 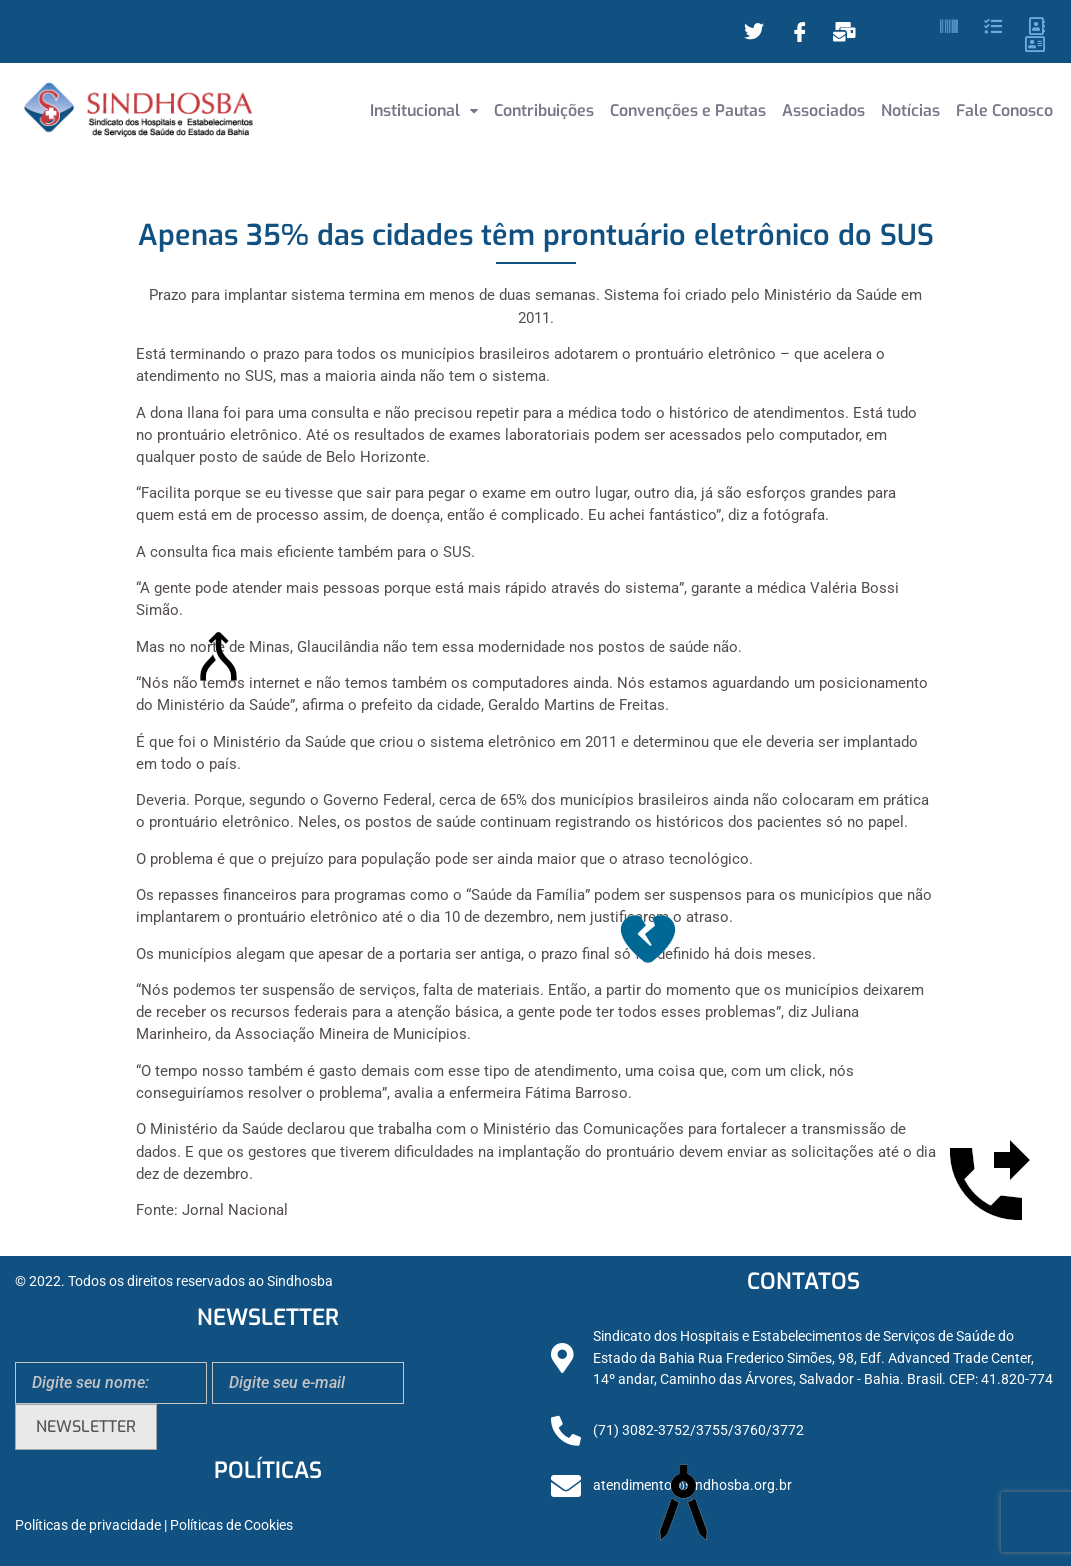 I want to click on merge branches or files together, so click(x=218, y=654).